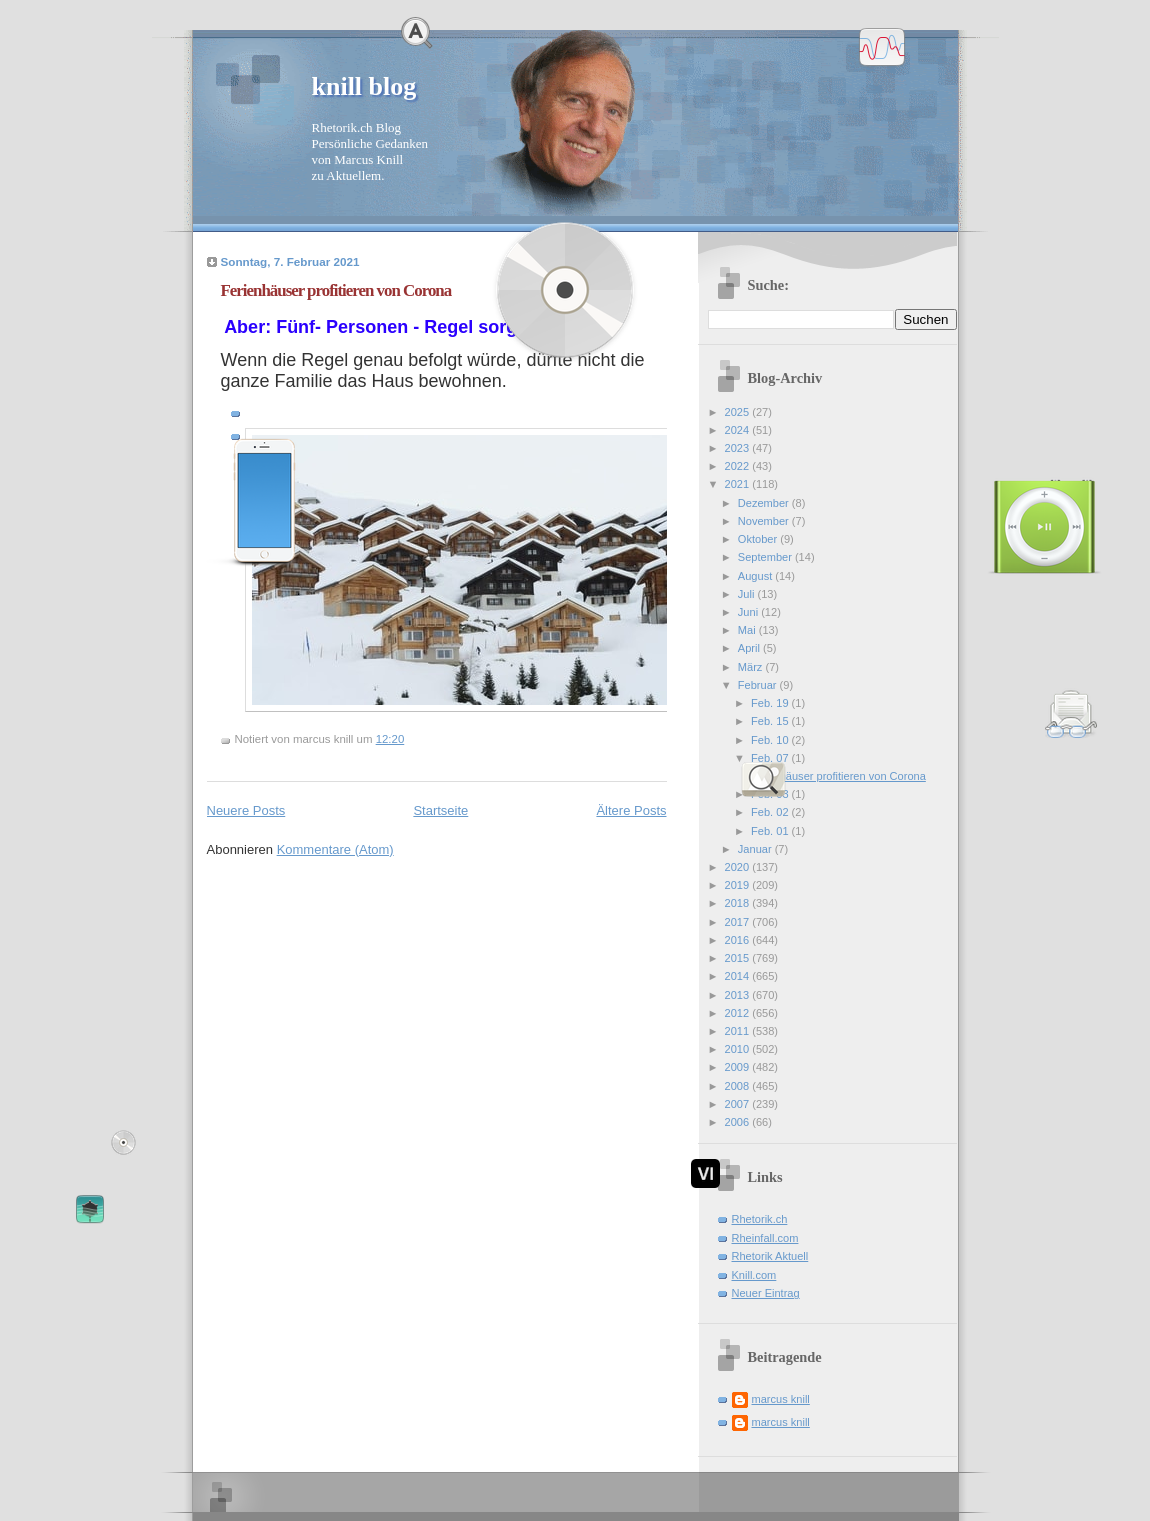 The width and height of the screenshot is (1150, 1521). What do you see at coordinates (565, 290) in the screenshot?
I see `indicates a DVD-R disc drive or media` at bounding box center [565, 290].